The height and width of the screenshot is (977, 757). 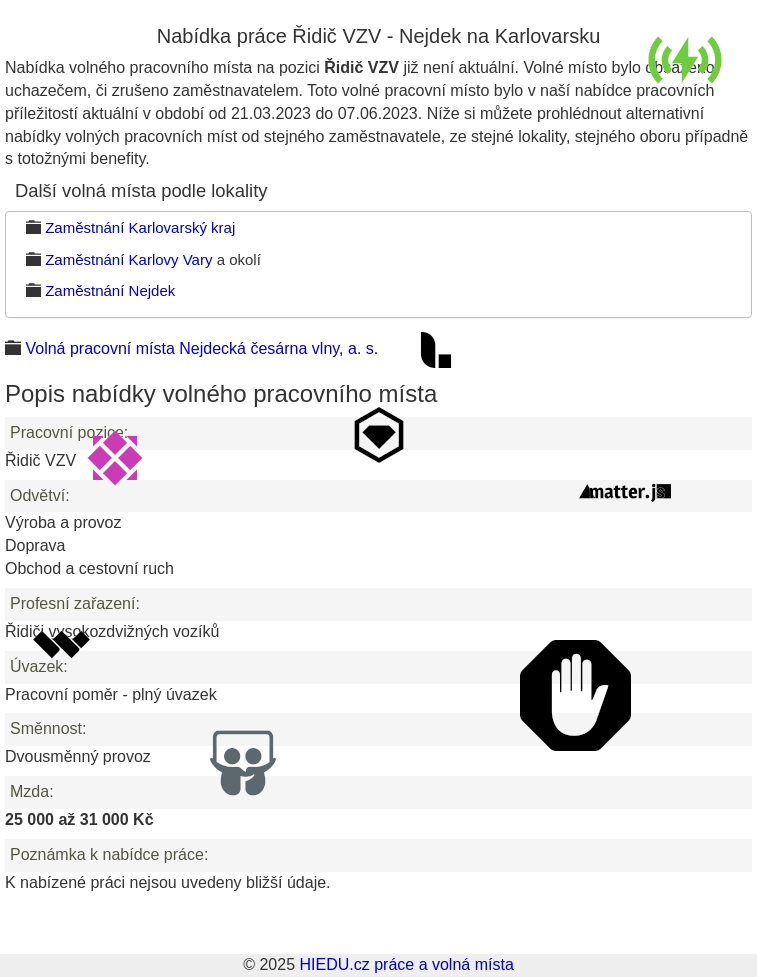 What do you see at coordinates (575, 695) in the screenshot?
I see `adblock browser extension logo` at bounding box center [575, 695].